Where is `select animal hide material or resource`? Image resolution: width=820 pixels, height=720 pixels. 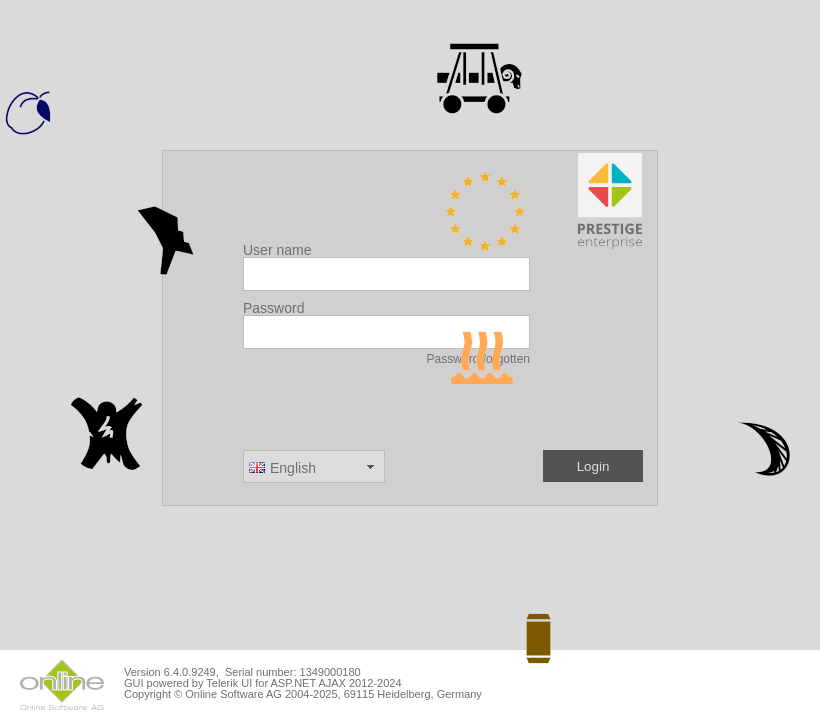
select animal hide material or resource is located at coordinates (106, 433).